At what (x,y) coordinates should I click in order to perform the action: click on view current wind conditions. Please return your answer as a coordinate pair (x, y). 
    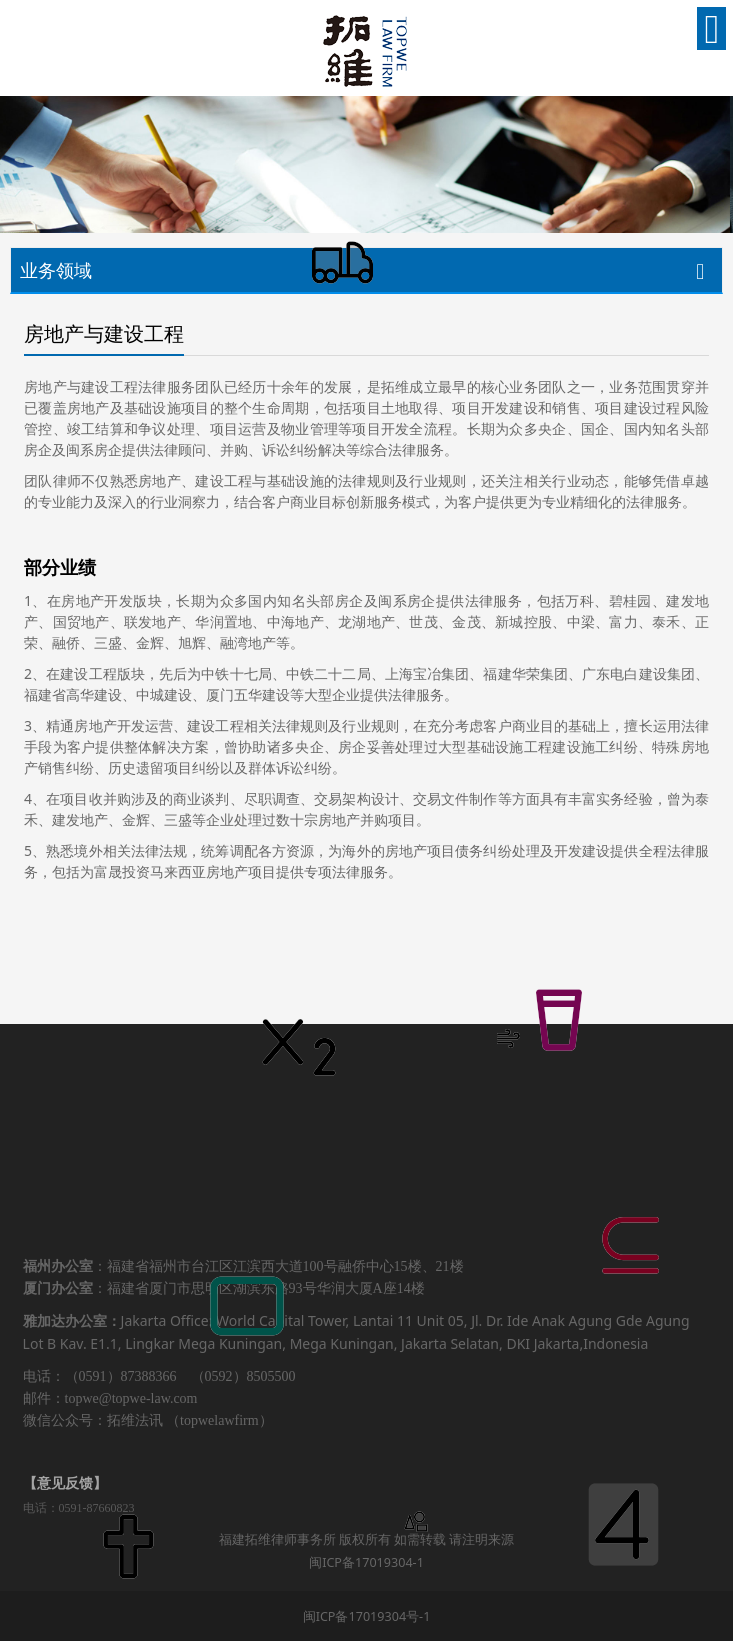
    Looking at the image, I should click on (508, 1038).